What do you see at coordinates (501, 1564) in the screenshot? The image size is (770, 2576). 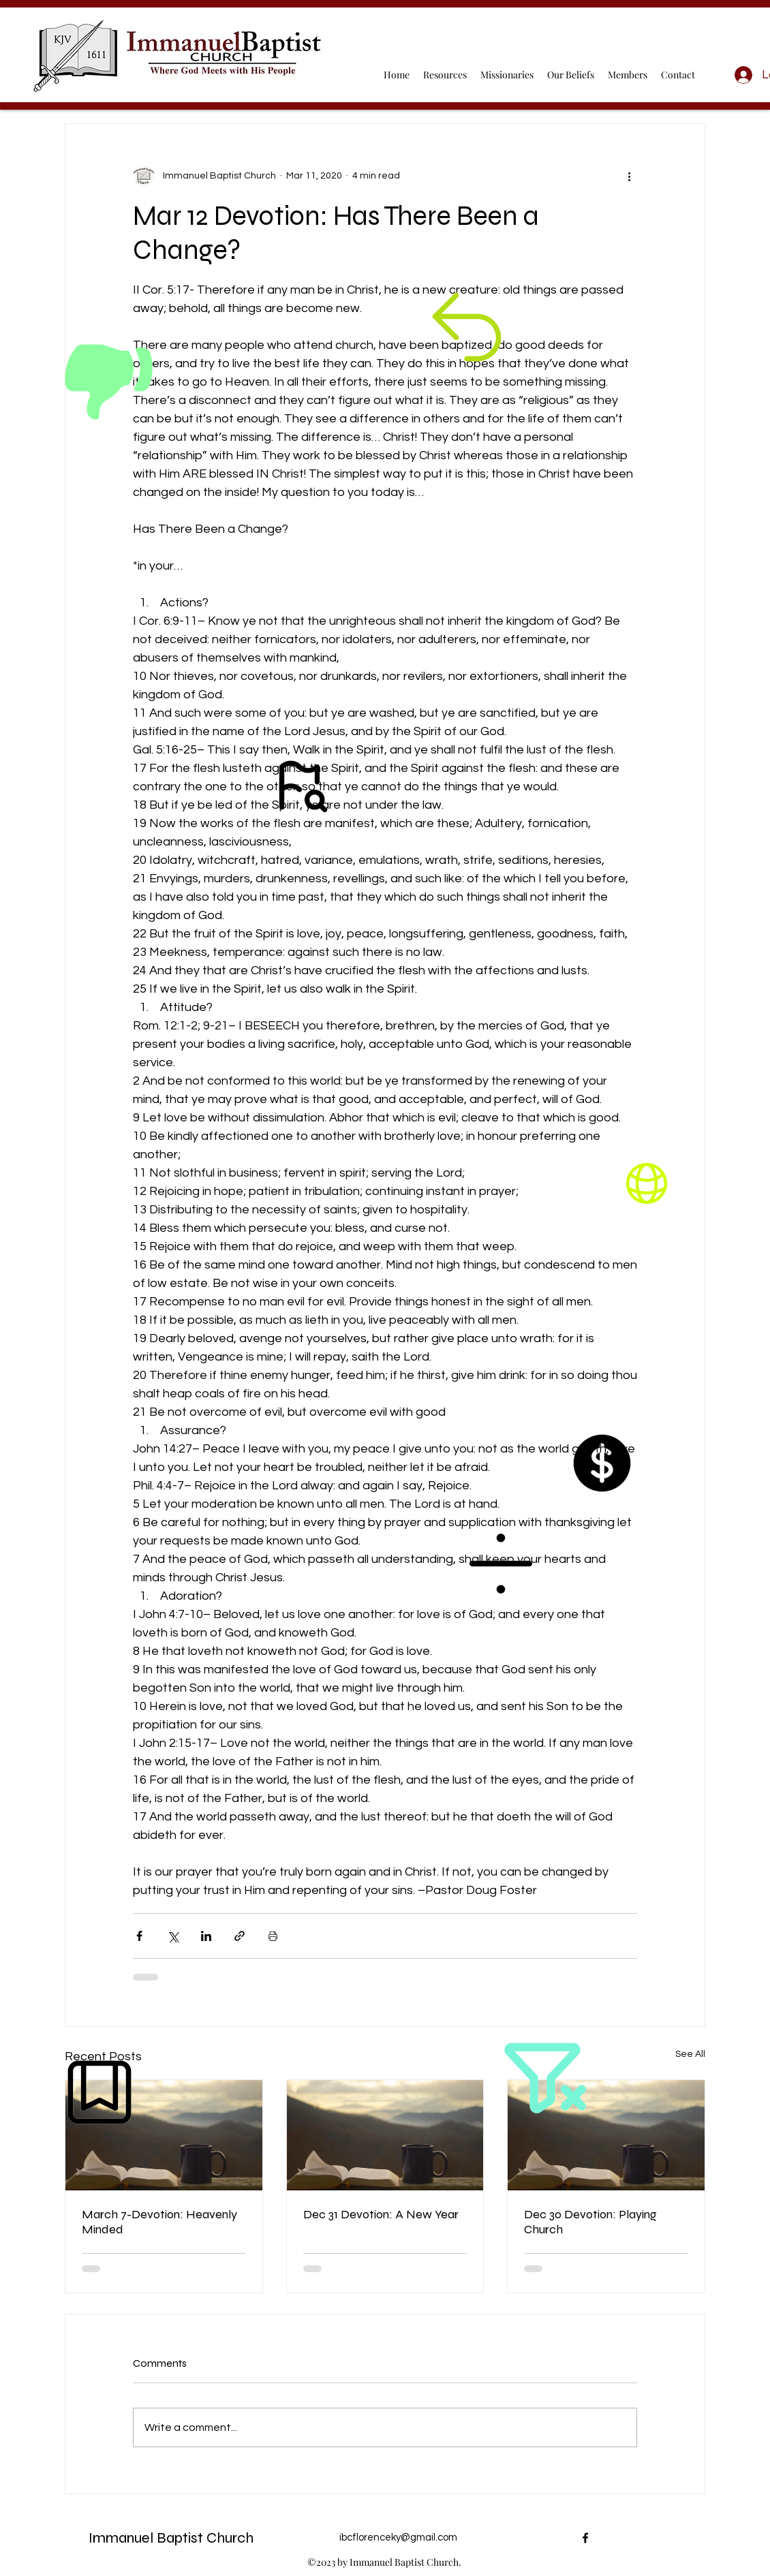 I see `perform a division calculation` at bounding box center [501, 1564].